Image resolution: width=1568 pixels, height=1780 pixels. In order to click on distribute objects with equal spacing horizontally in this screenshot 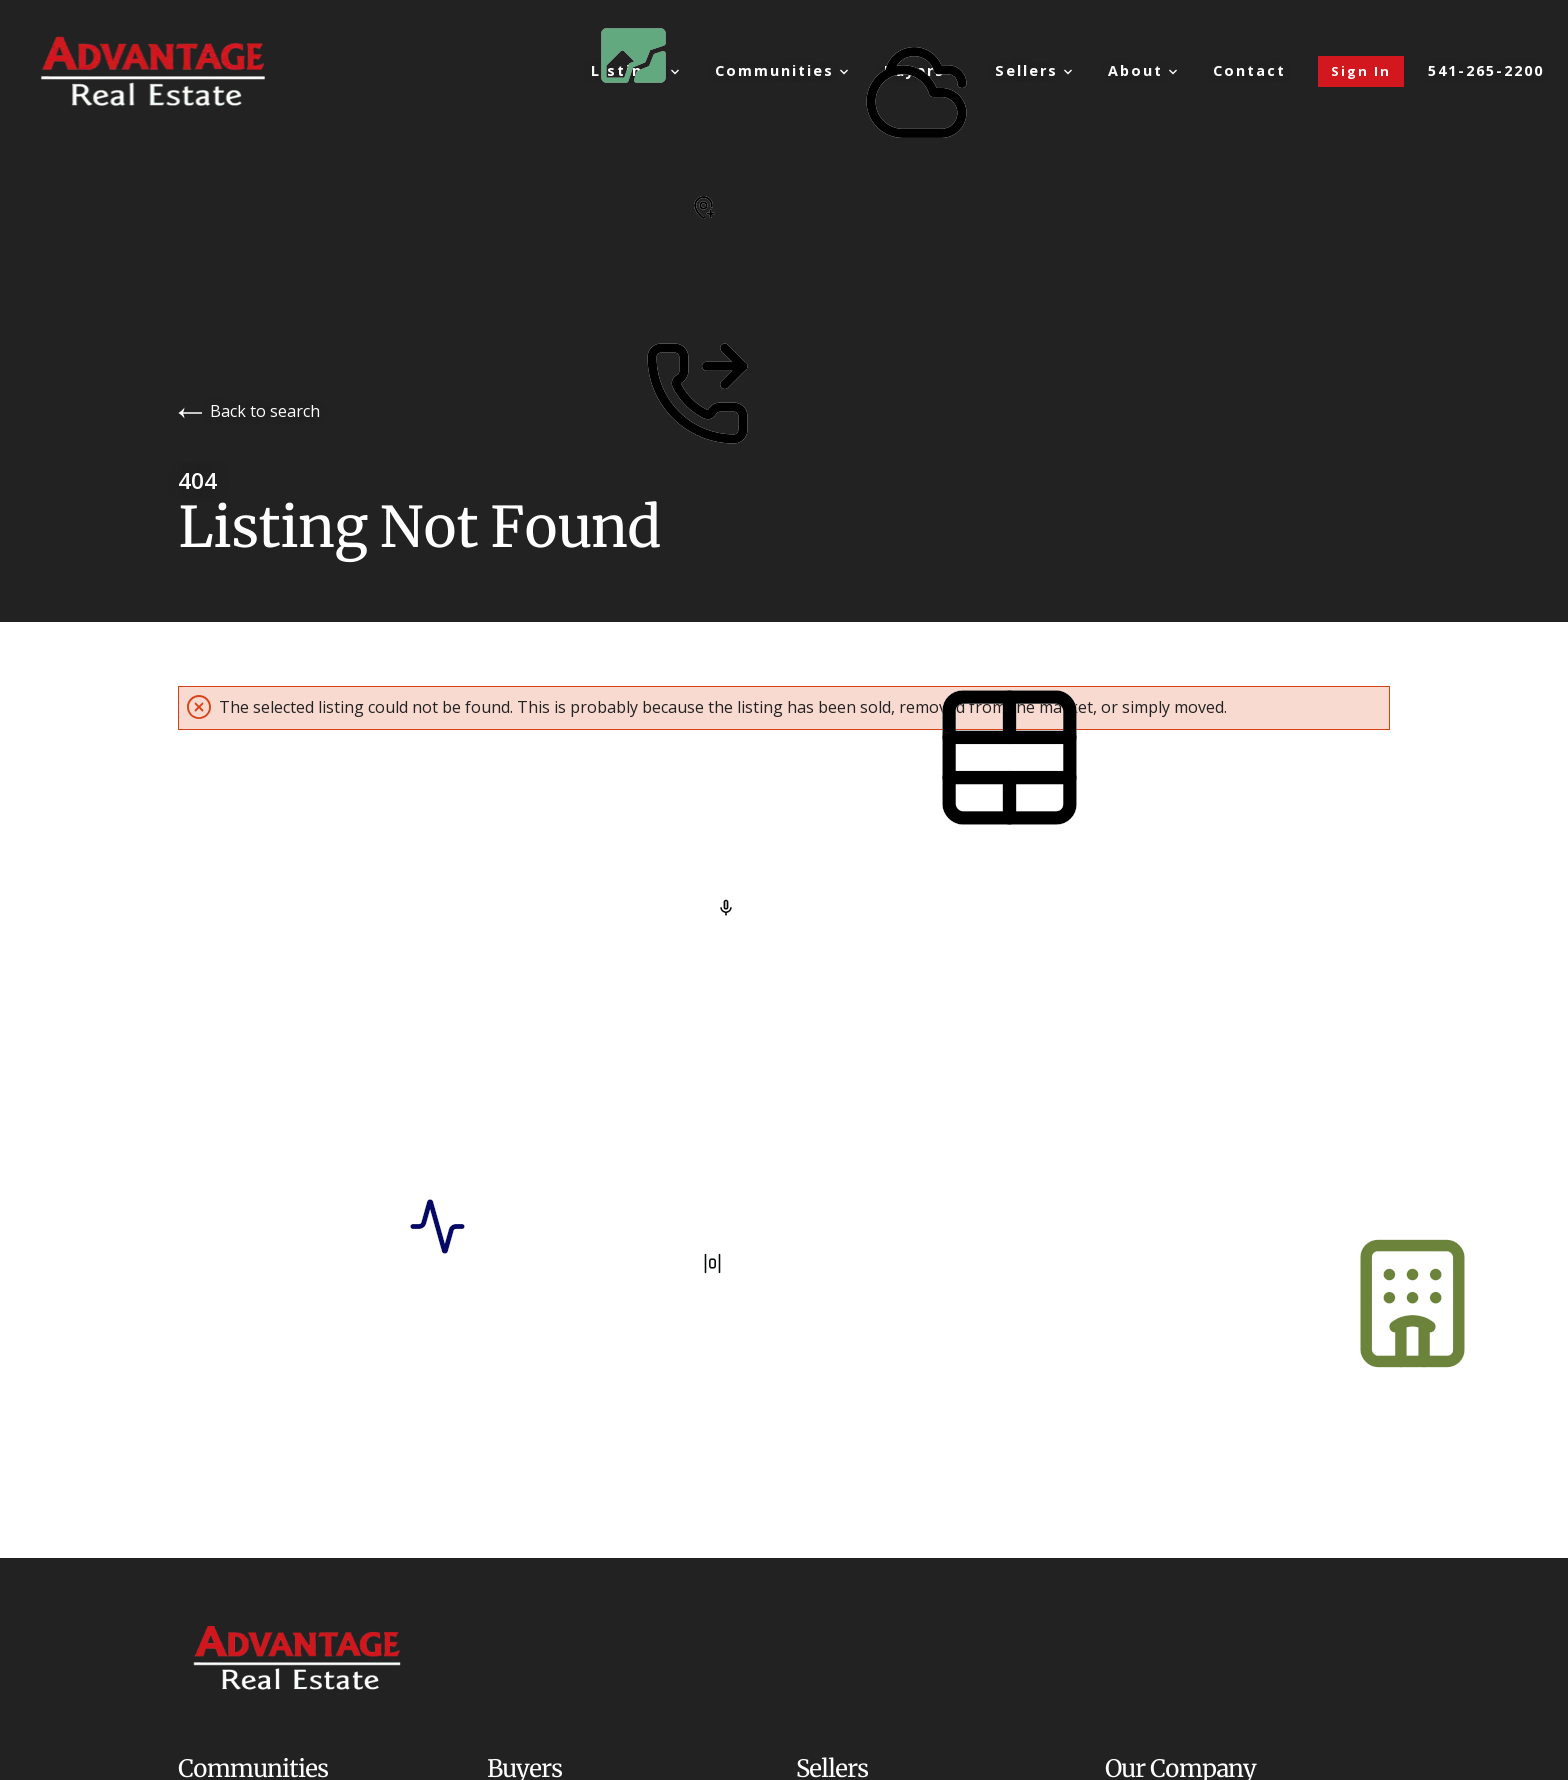, I will do `click(712, 1263)`.